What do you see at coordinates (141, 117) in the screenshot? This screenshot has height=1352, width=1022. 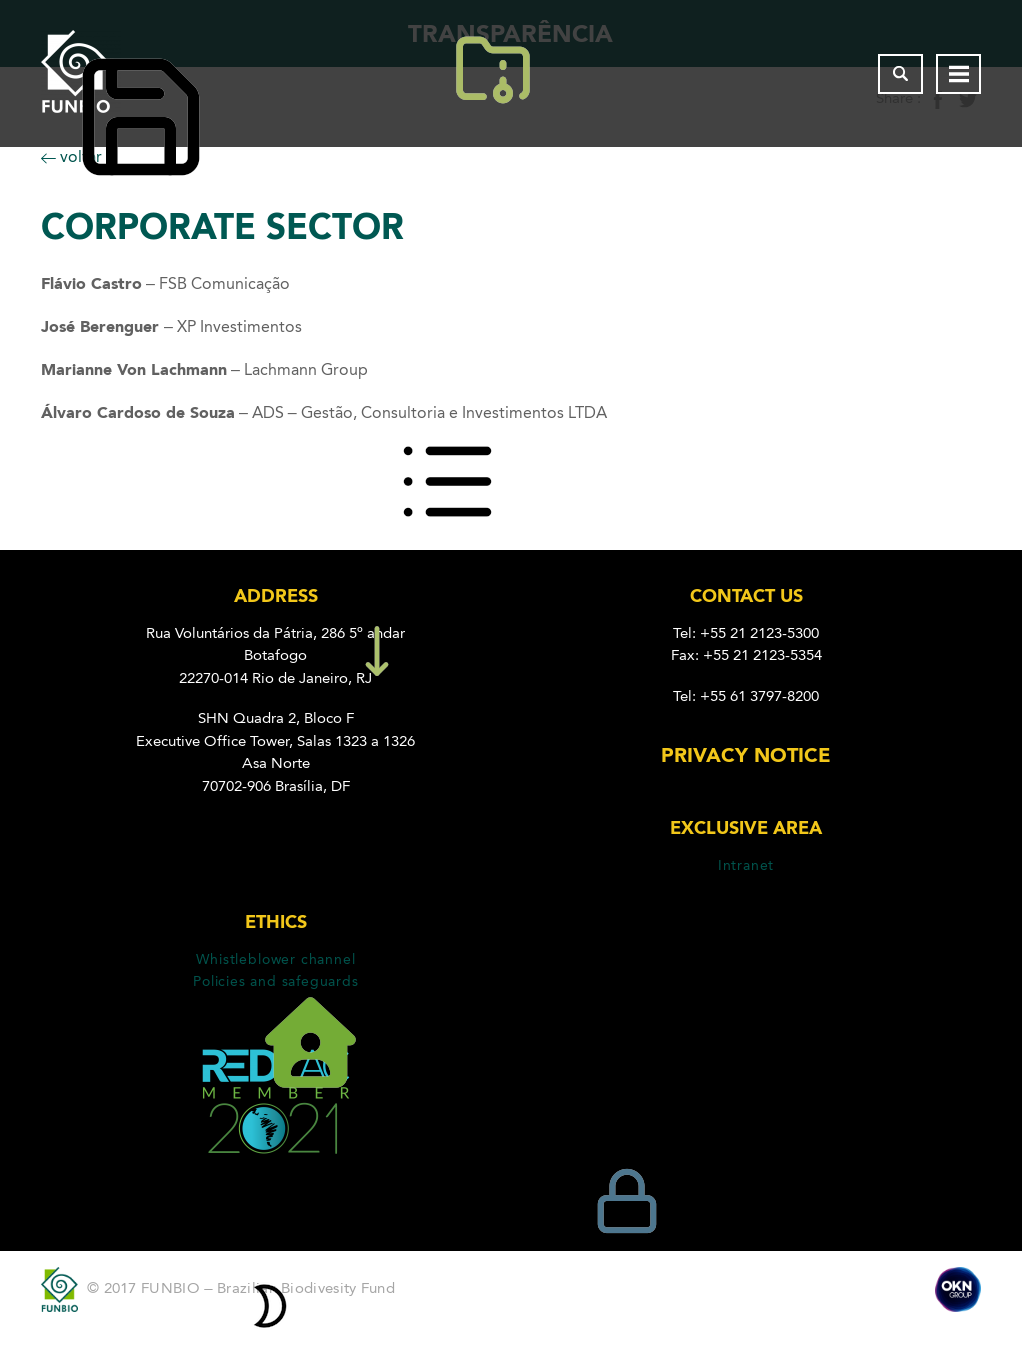 I see `save current file or document` at bounding box center [141, 117].